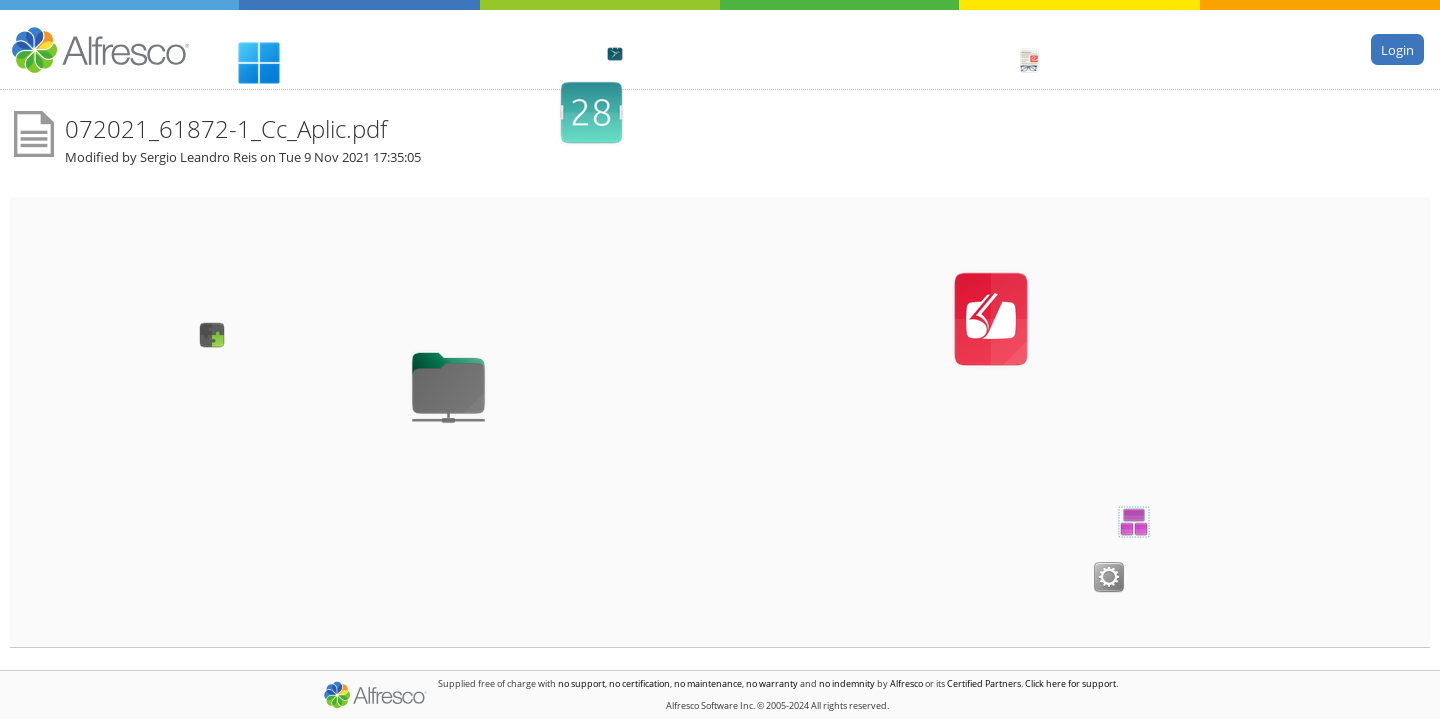  What do you see at coordinates (1029, 60) in the screenshot?
I see `open atril document viewer` at bounding box center [1029, 60].